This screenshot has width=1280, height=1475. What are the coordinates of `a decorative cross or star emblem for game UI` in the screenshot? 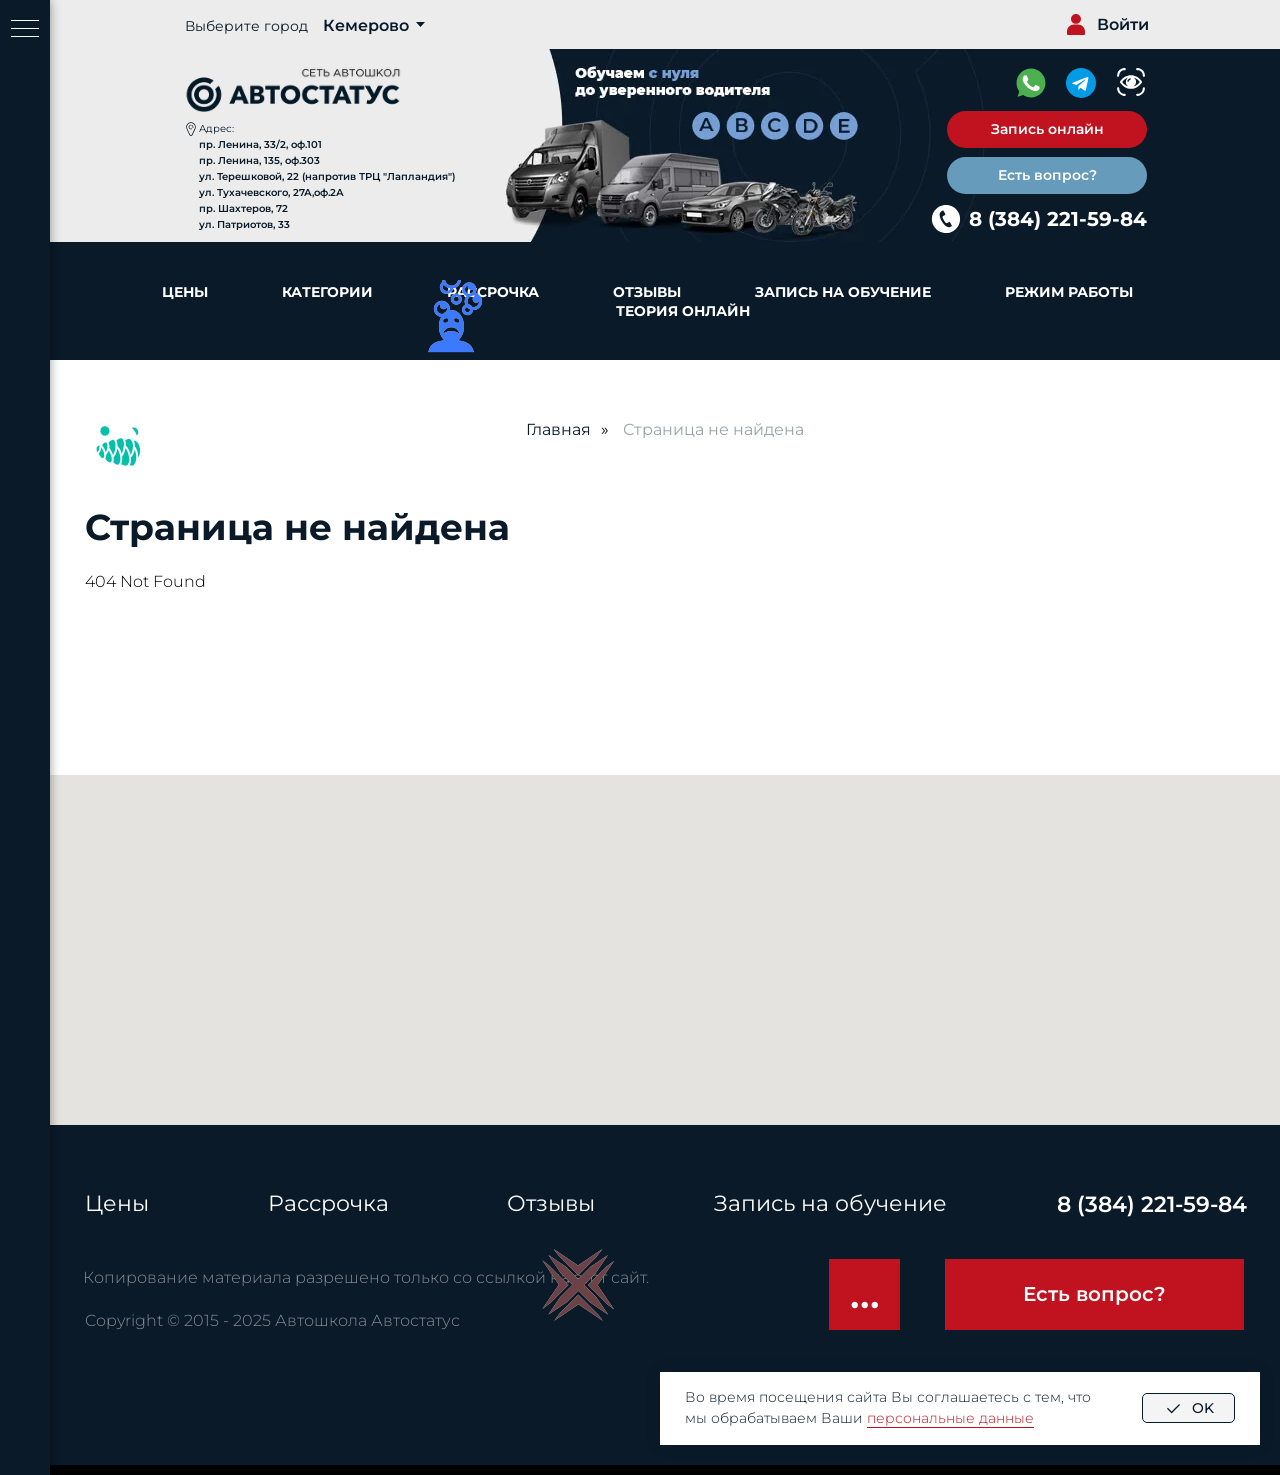 It's located at (578, 1285).